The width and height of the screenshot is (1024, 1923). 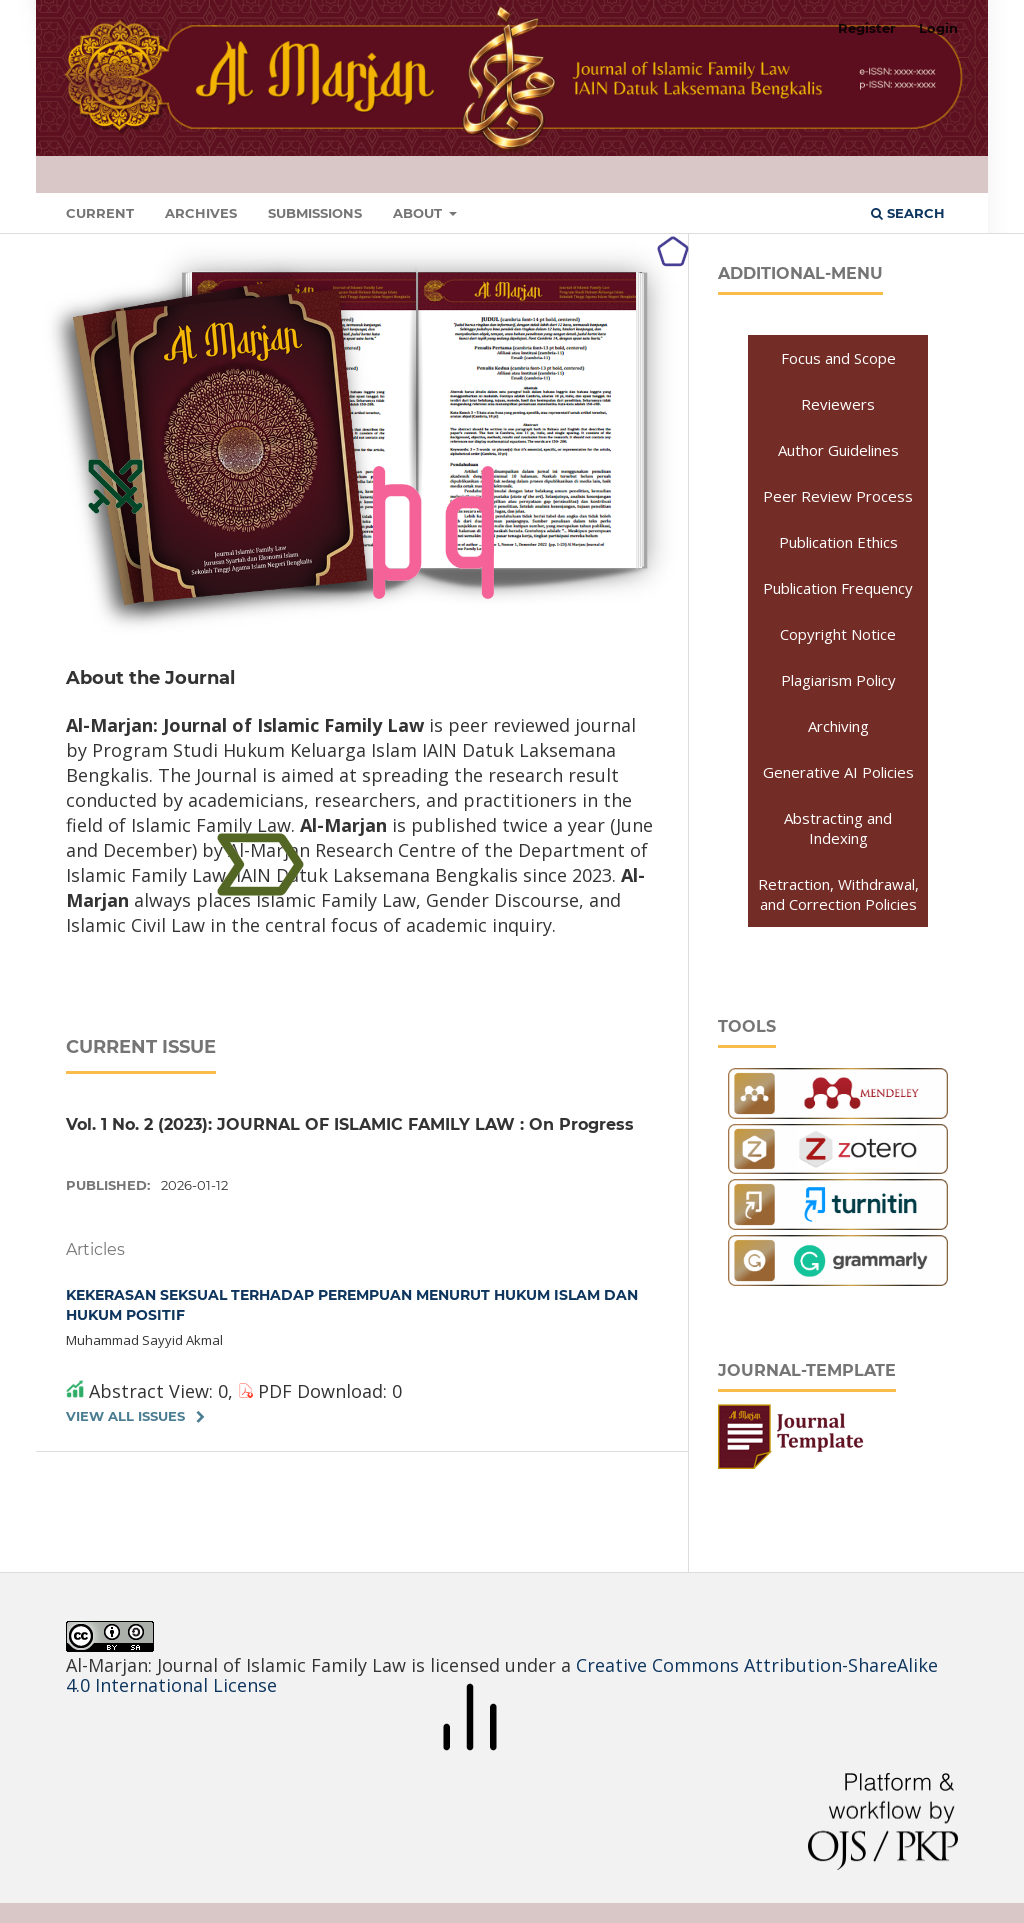 I want to click on distribute elements with equal horizontal spacing, so click(x=433, y=532).